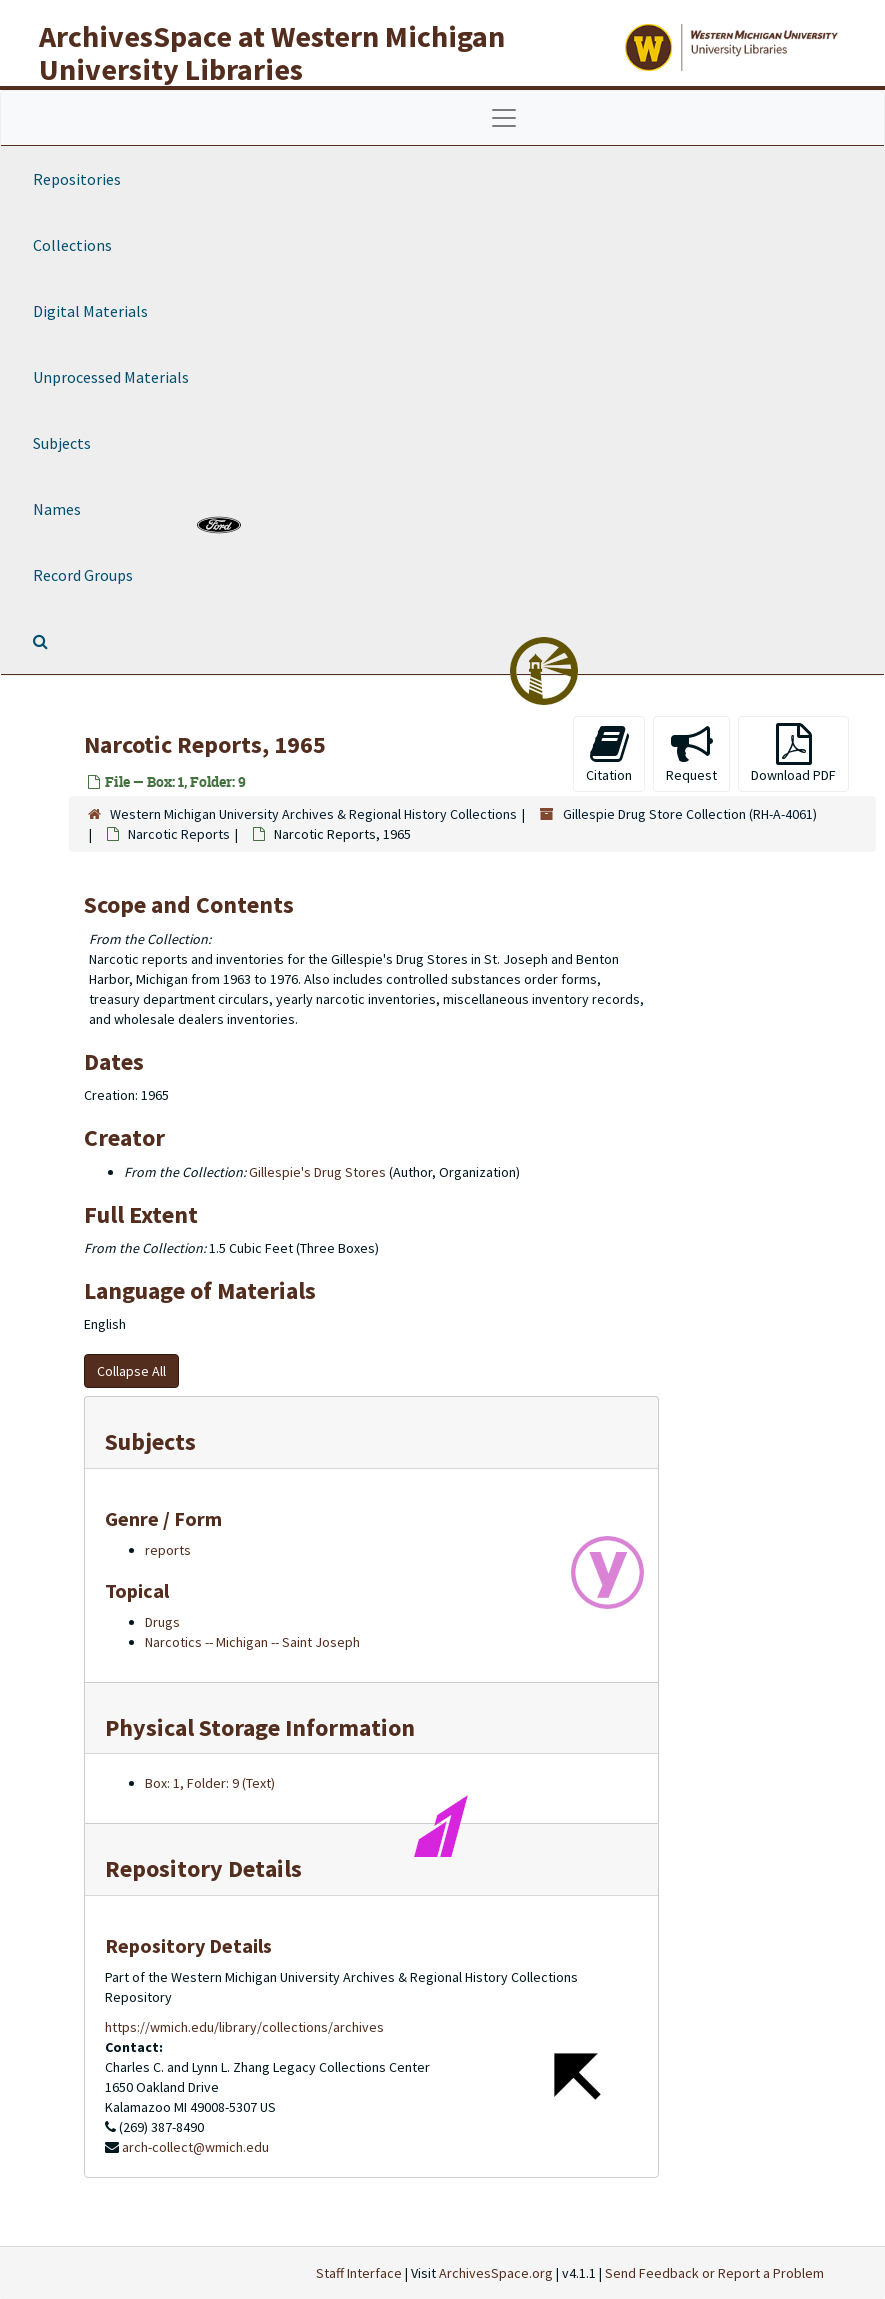  Describe the element at coordinates (607, 1572) in the screenshot. I see `yubico security key branding` at that location.